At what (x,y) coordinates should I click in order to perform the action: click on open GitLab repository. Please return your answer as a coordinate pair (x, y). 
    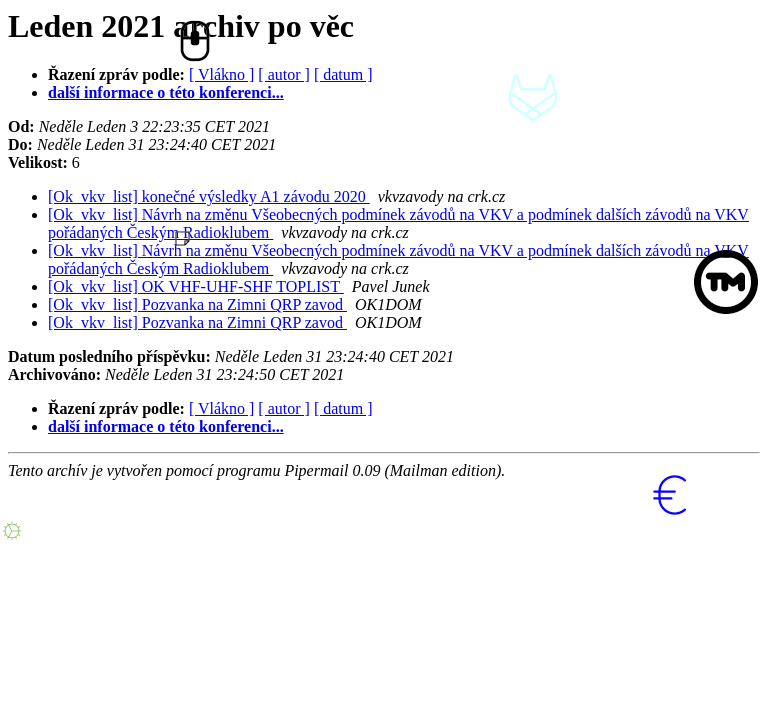
    Looking at the image, I should click on (533, 97).